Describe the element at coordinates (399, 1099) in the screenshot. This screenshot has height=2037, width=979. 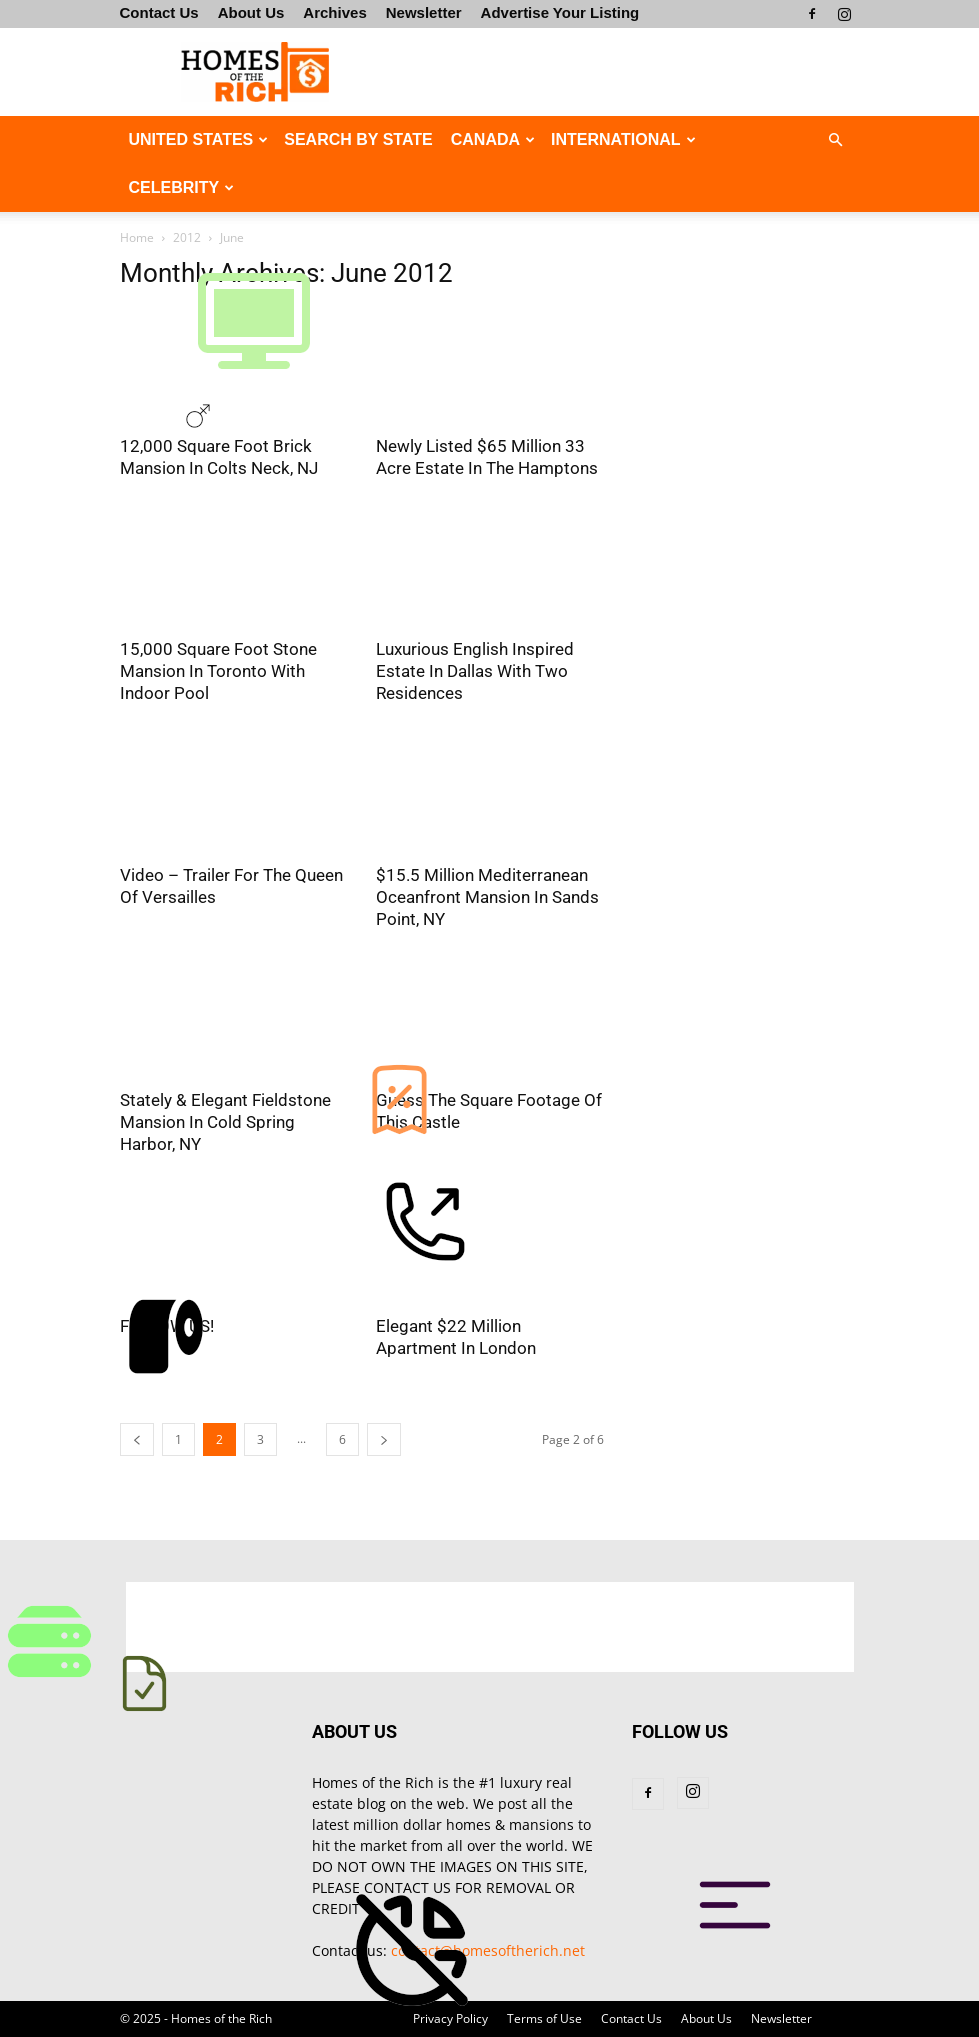
I see `view discount or coupon codes` at that location.